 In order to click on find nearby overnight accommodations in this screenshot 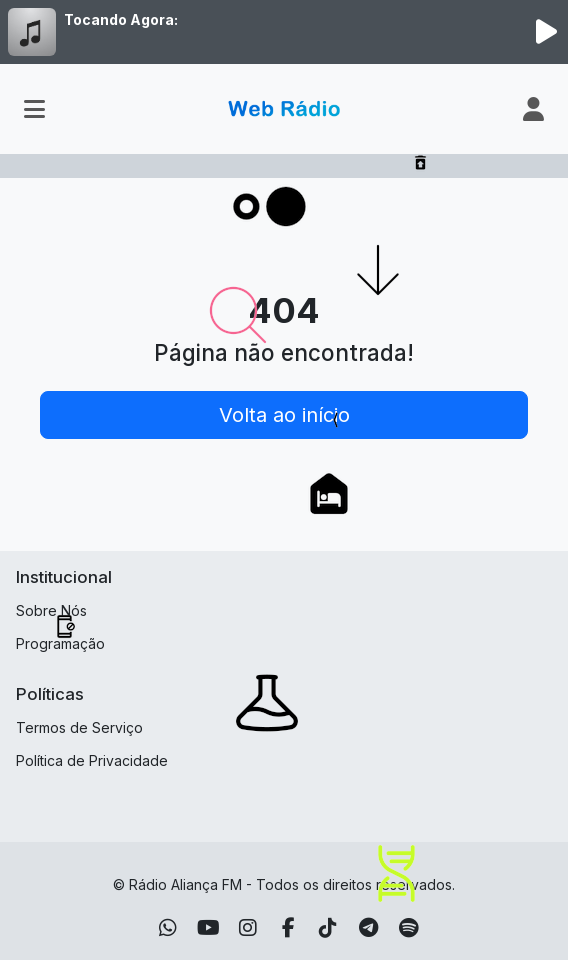, I will do `click(329, 493)`.